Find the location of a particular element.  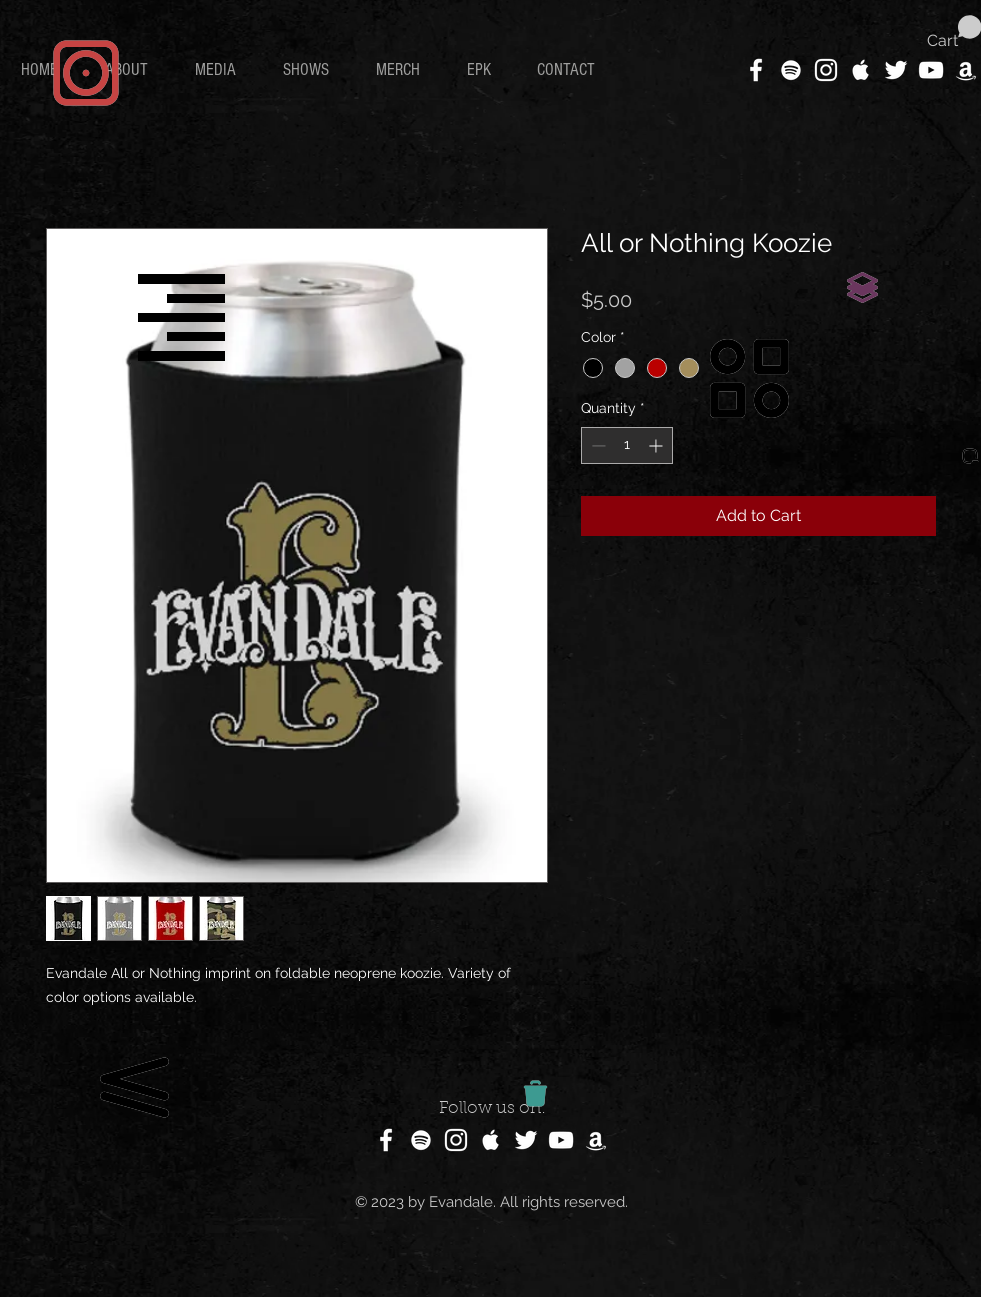

tumble dry on low heat setting is located at coordinates (86, 73).